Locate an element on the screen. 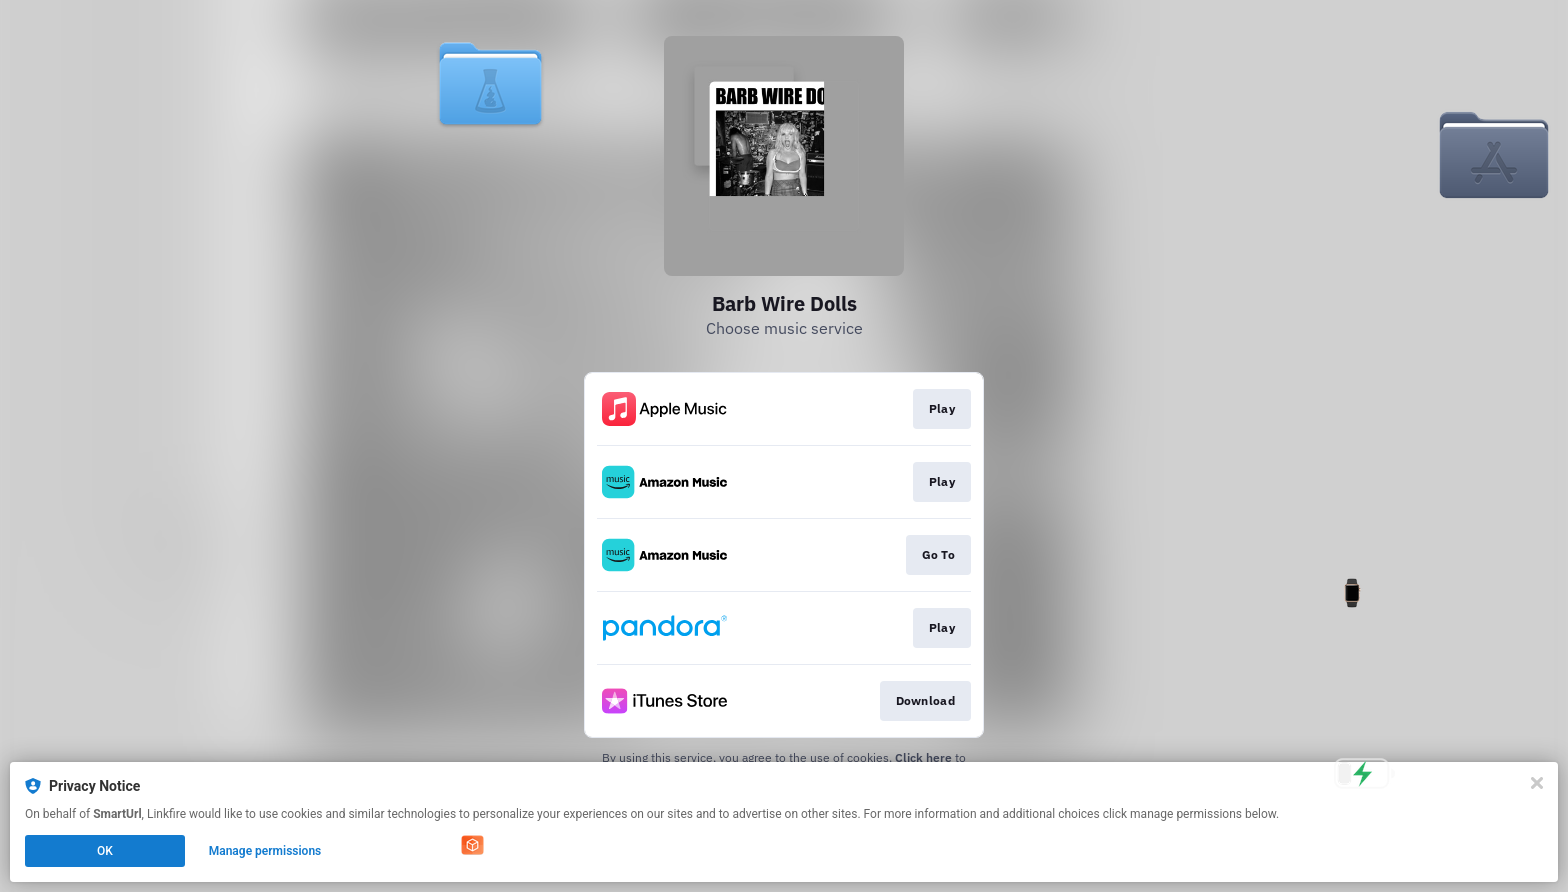  open templates folder is located at coordinates (1494, 155).